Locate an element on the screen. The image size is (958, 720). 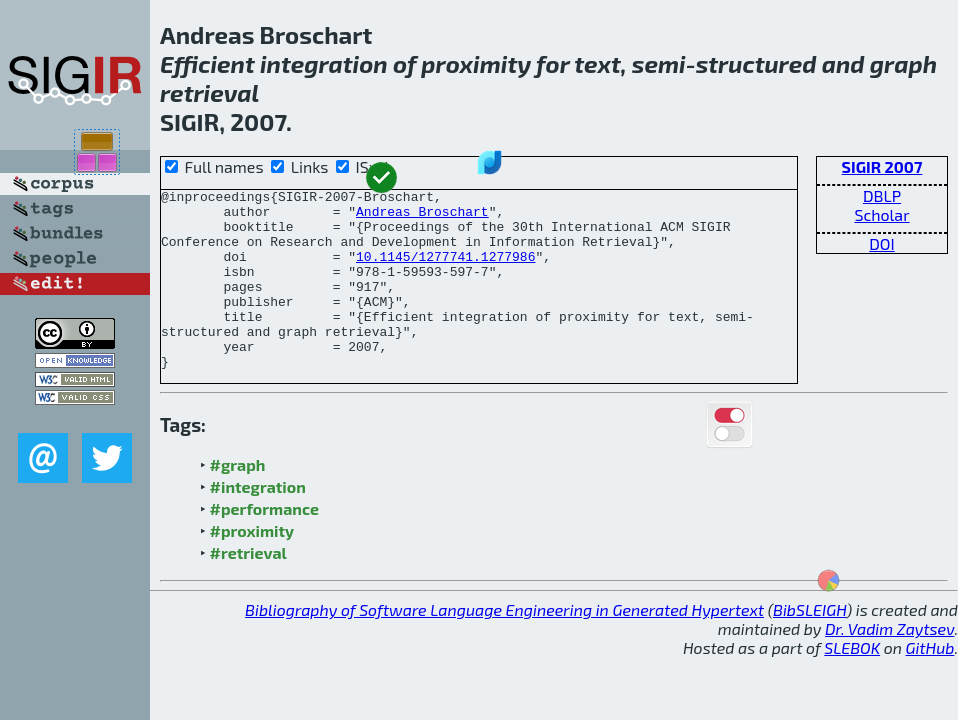
open disk usage analyzer app is located at coordinates (828, 580).